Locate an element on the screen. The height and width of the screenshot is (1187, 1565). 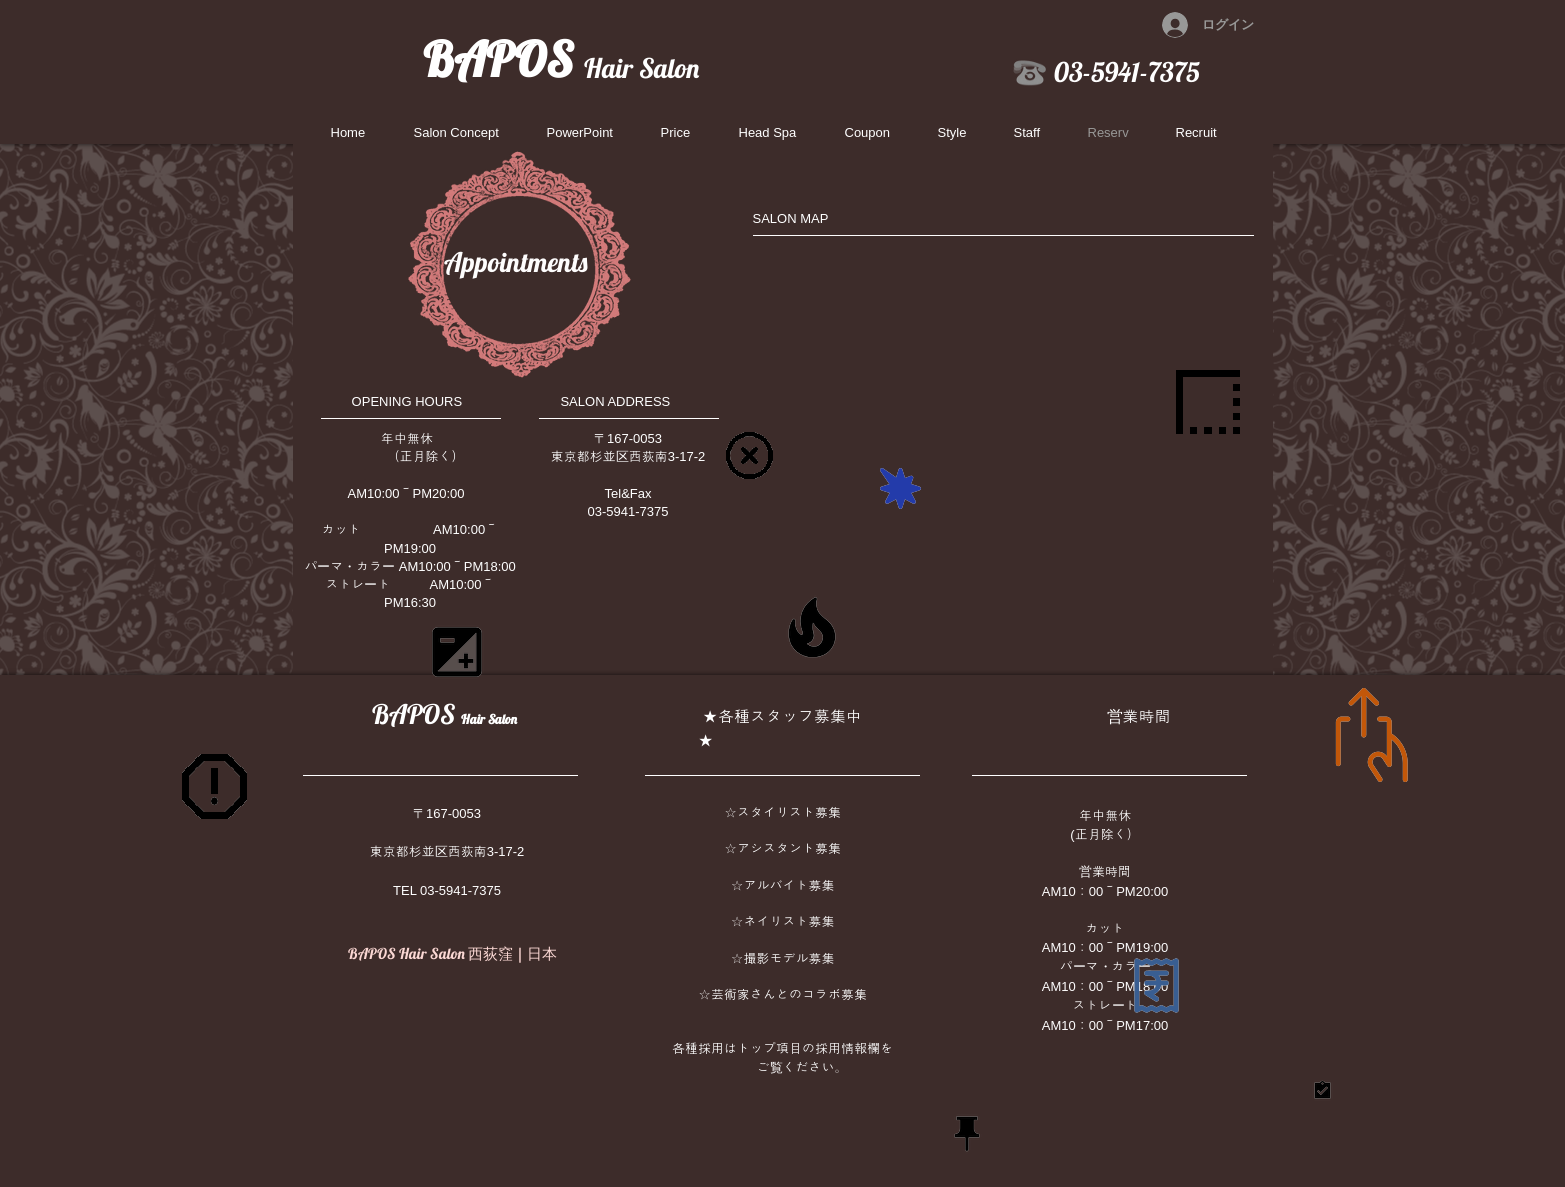
indicates a new or featured item is located at coordinates (900, 488).